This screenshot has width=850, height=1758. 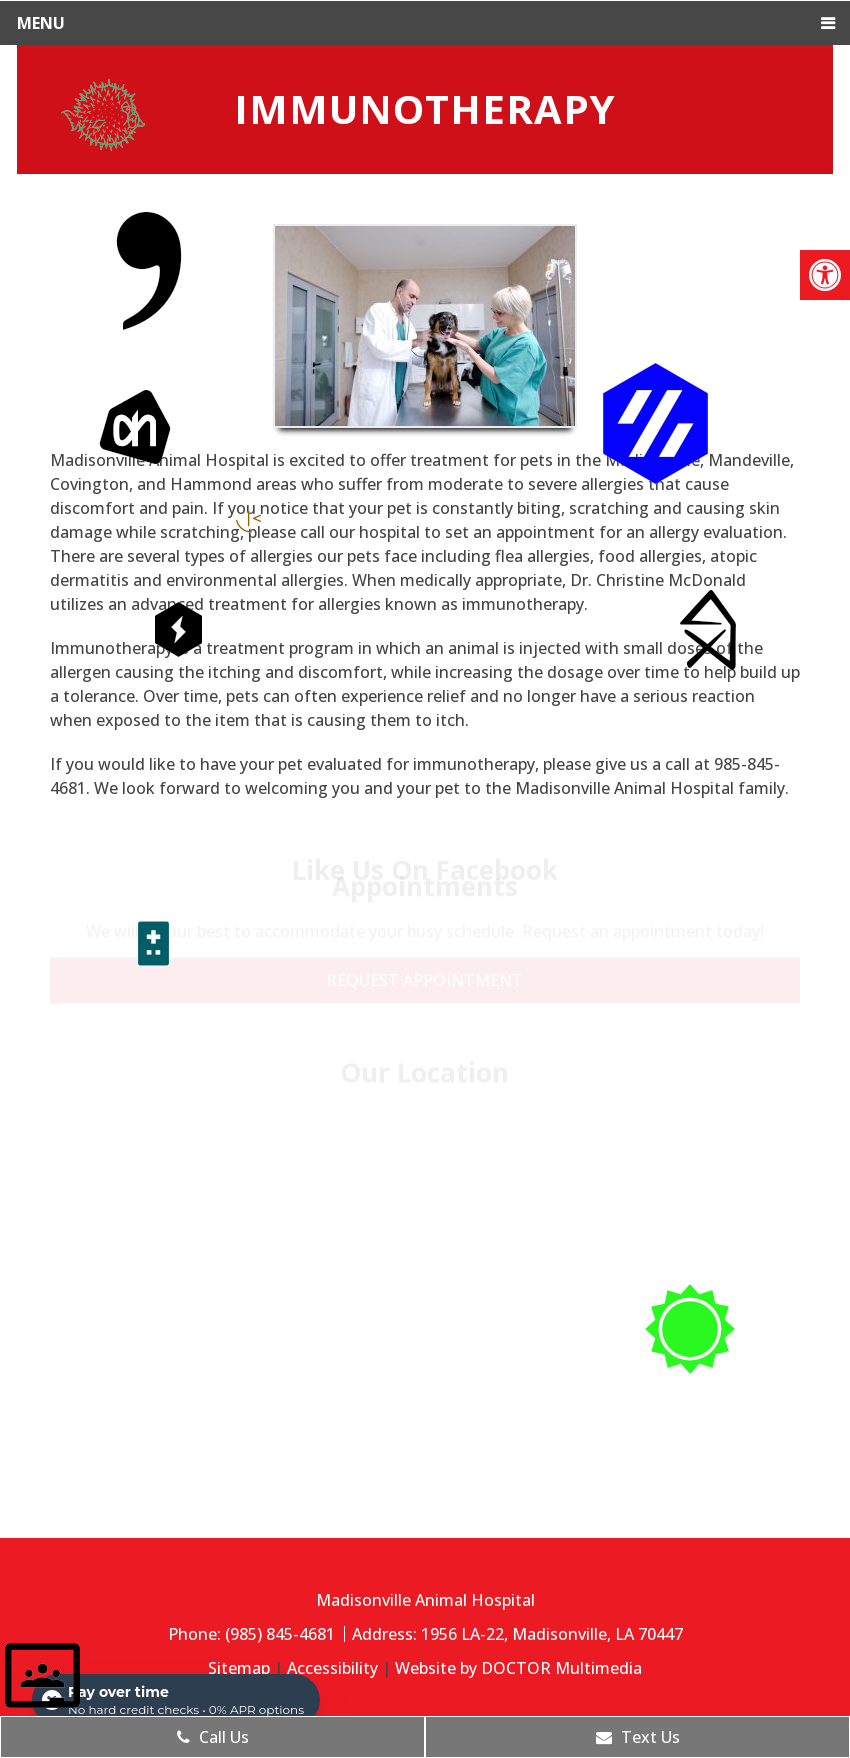 I want to click on visit Frontend Mentor website, so click(x=248, y=521).